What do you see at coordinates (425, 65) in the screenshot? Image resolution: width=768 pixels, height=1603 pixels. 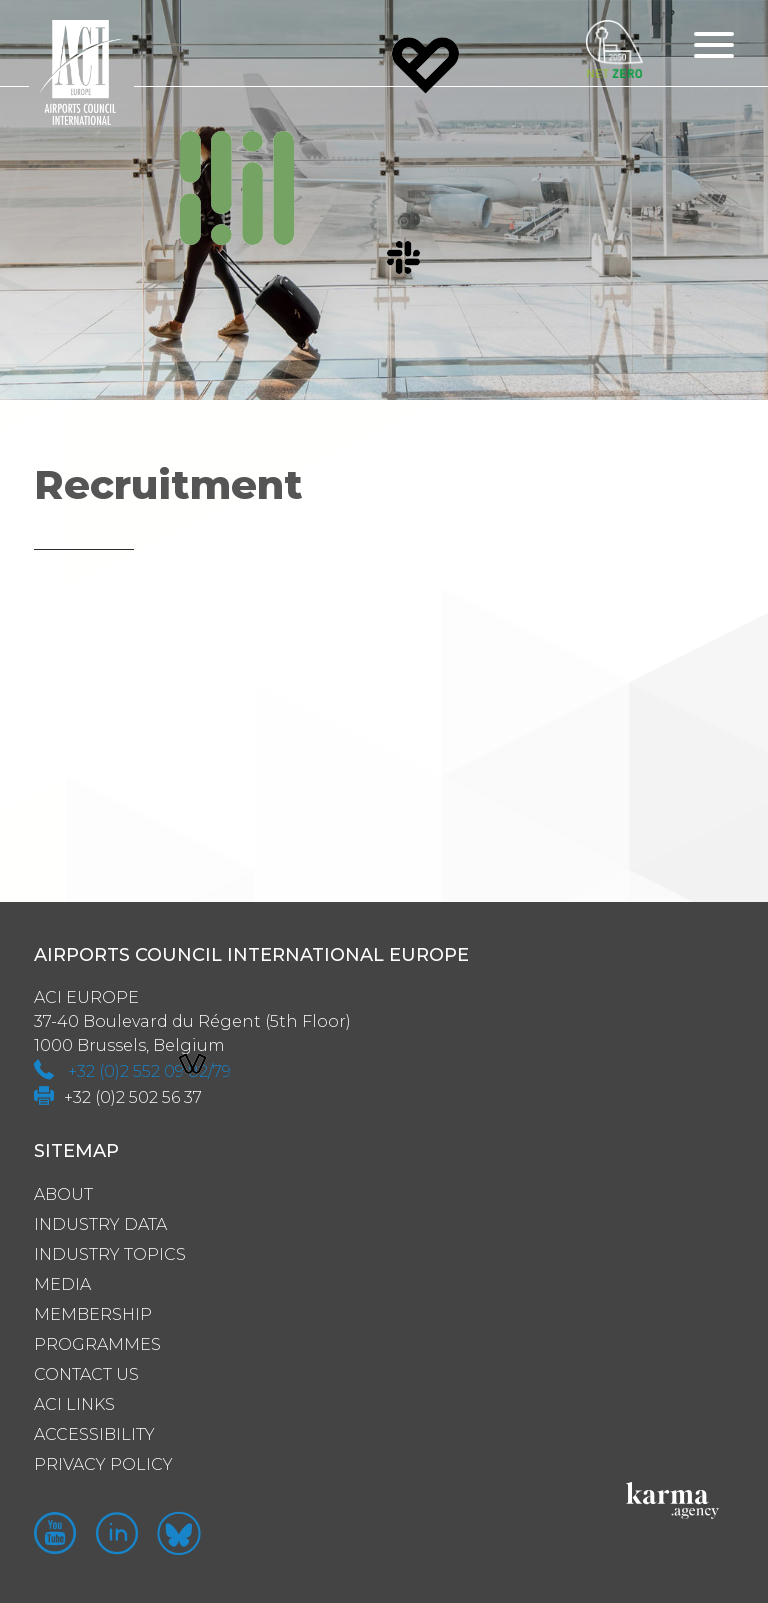 I see `open Google Fit app` at bounding box center [425, 65].